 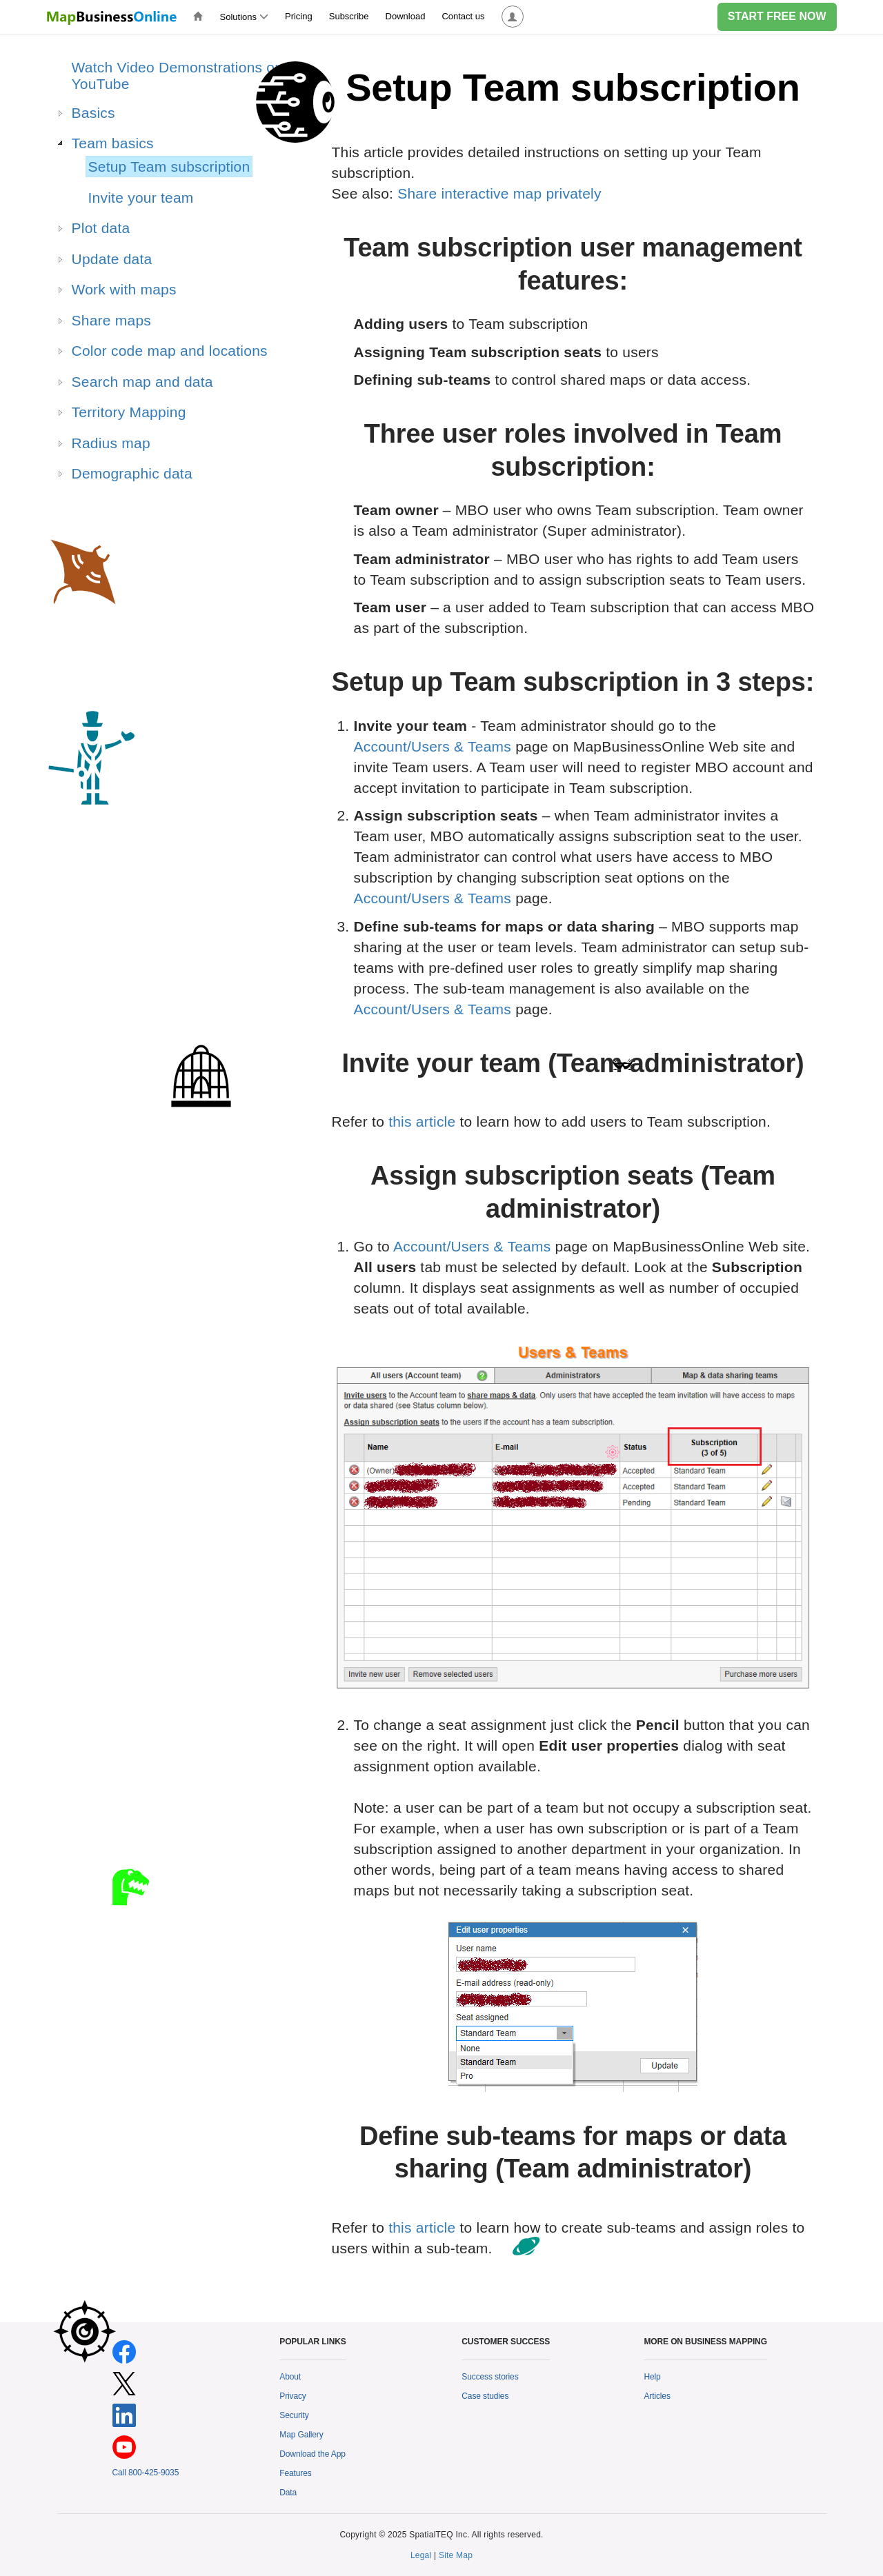 What do you see at coordinates (613, 1452) in the screenshot?
I see `decorative badge or achievement emblem` at bounding box center [613, 1452].